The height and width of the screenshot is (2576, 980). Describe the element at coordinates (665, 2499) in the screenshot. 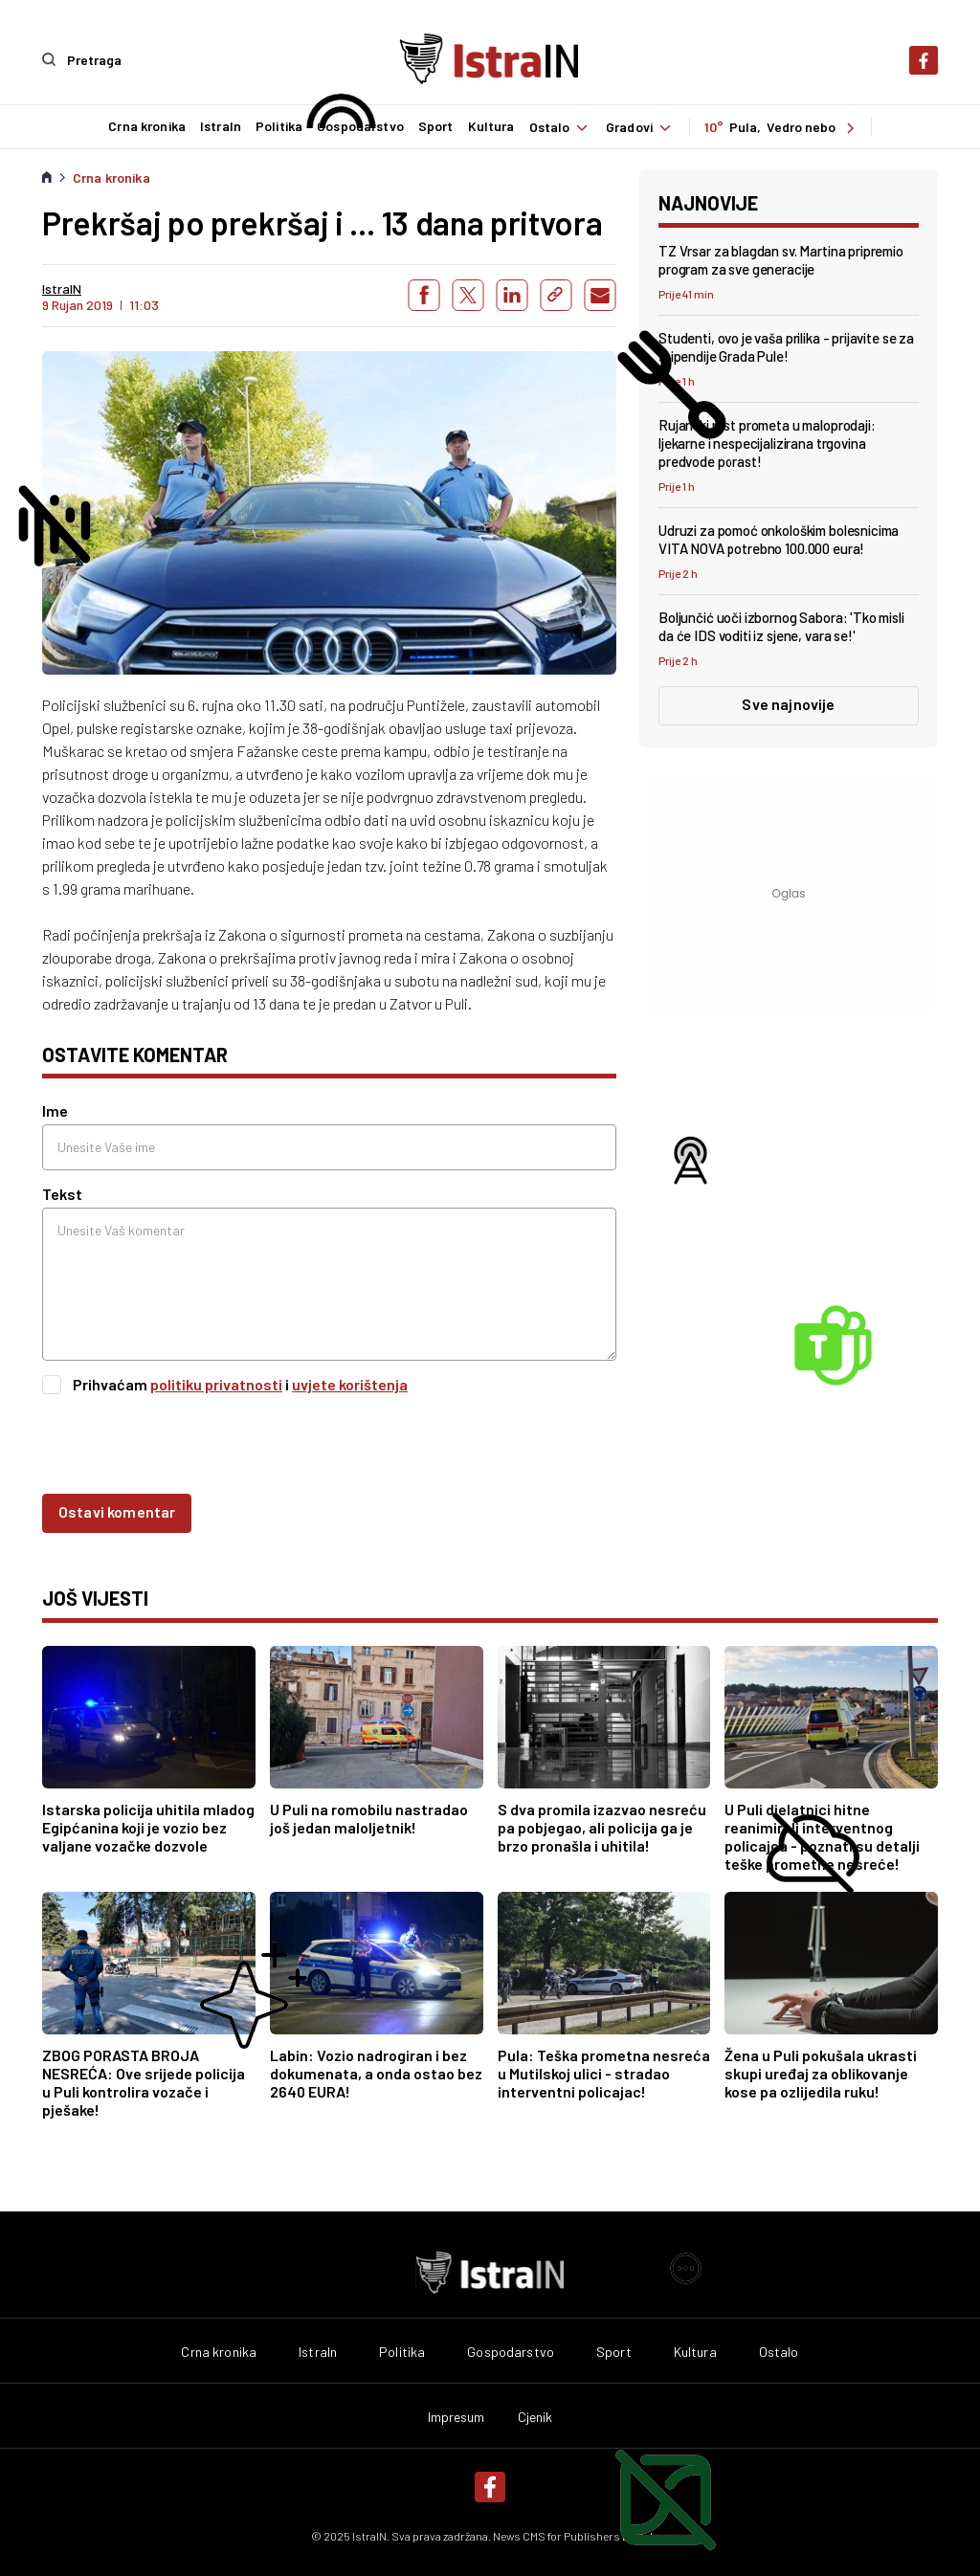

I see `disable contrast adjustment` at that location.